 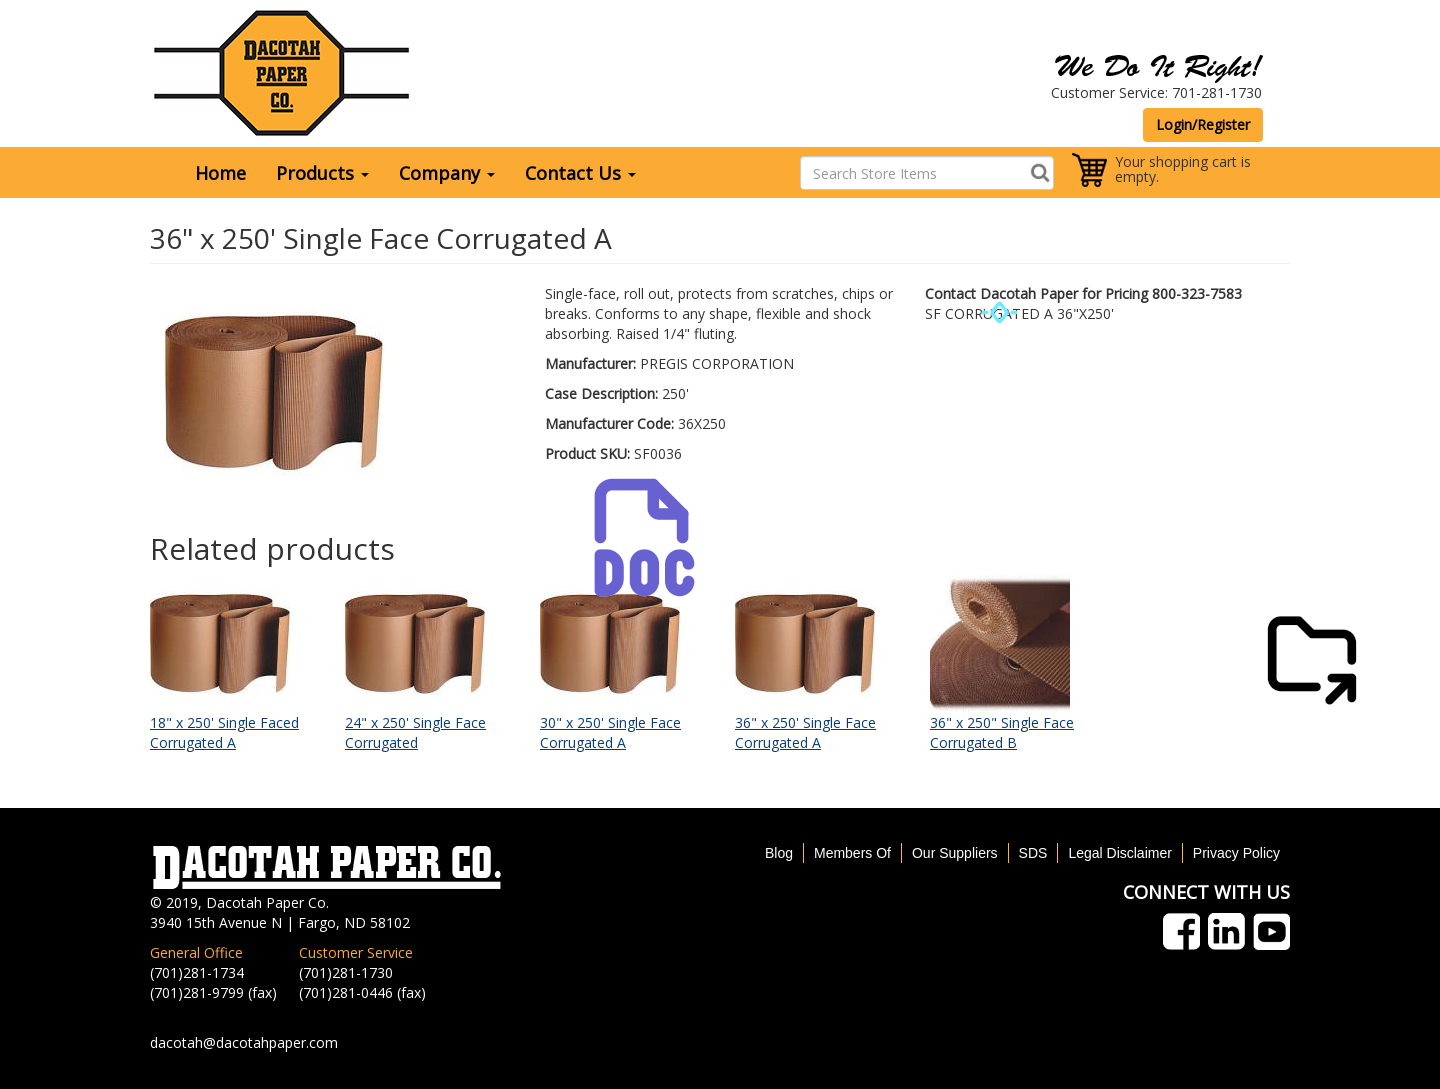 I want to click on align keyframe to horizontal center, so click(x=999, y=312).